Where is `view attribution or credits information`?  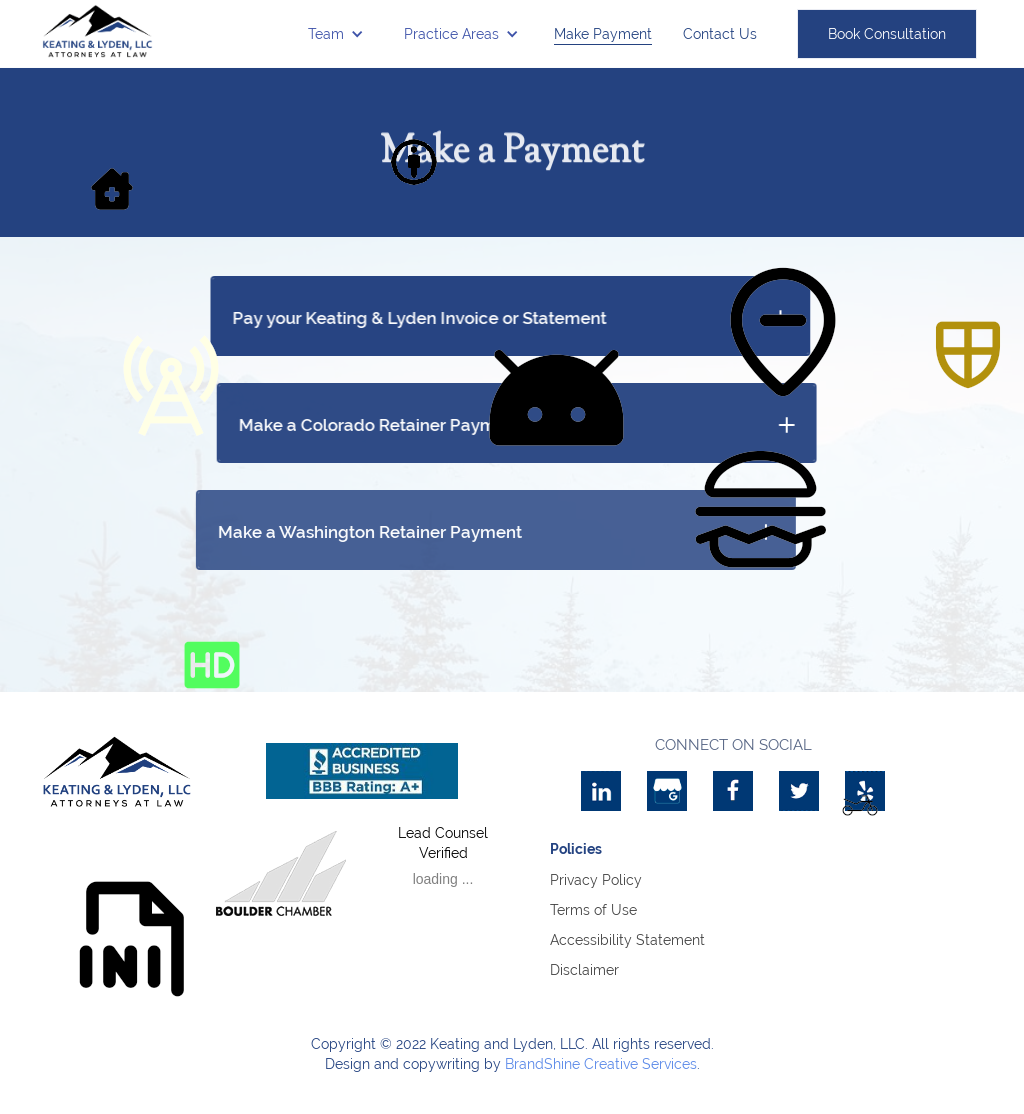
view attribution or credits information is located at coordinates (414, 162).